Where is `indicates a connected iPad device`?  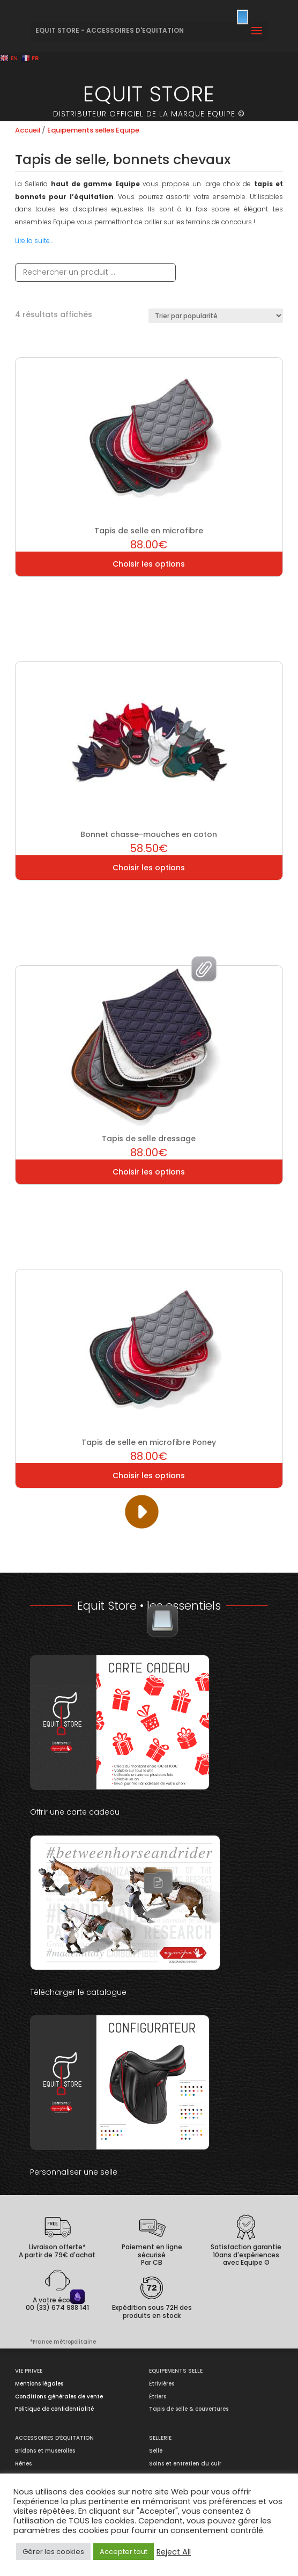 indicates a connected iPad device is located at coordinates (242, 17).